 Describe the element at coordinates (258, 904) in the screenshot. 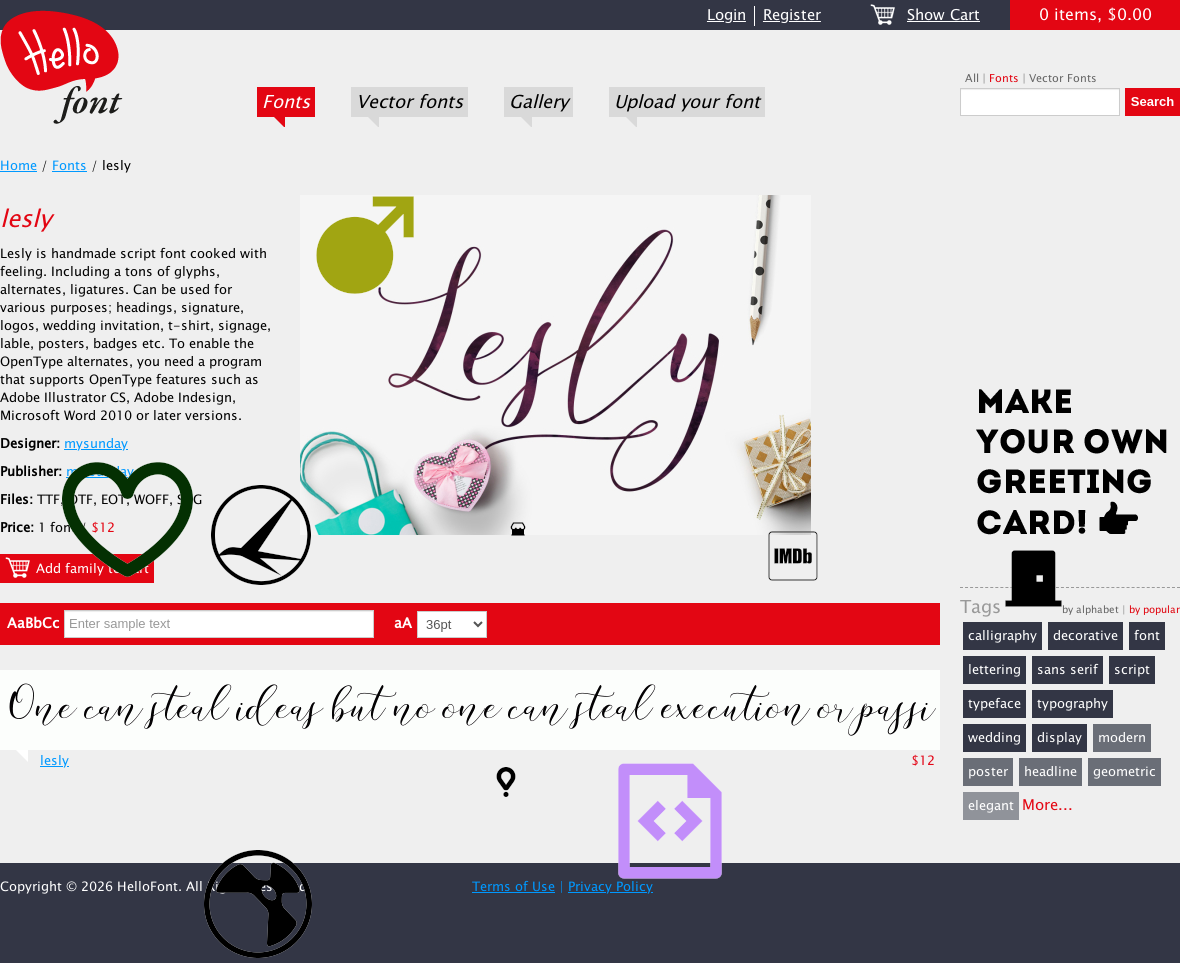

I see `open Nuke compositing software` at that location.